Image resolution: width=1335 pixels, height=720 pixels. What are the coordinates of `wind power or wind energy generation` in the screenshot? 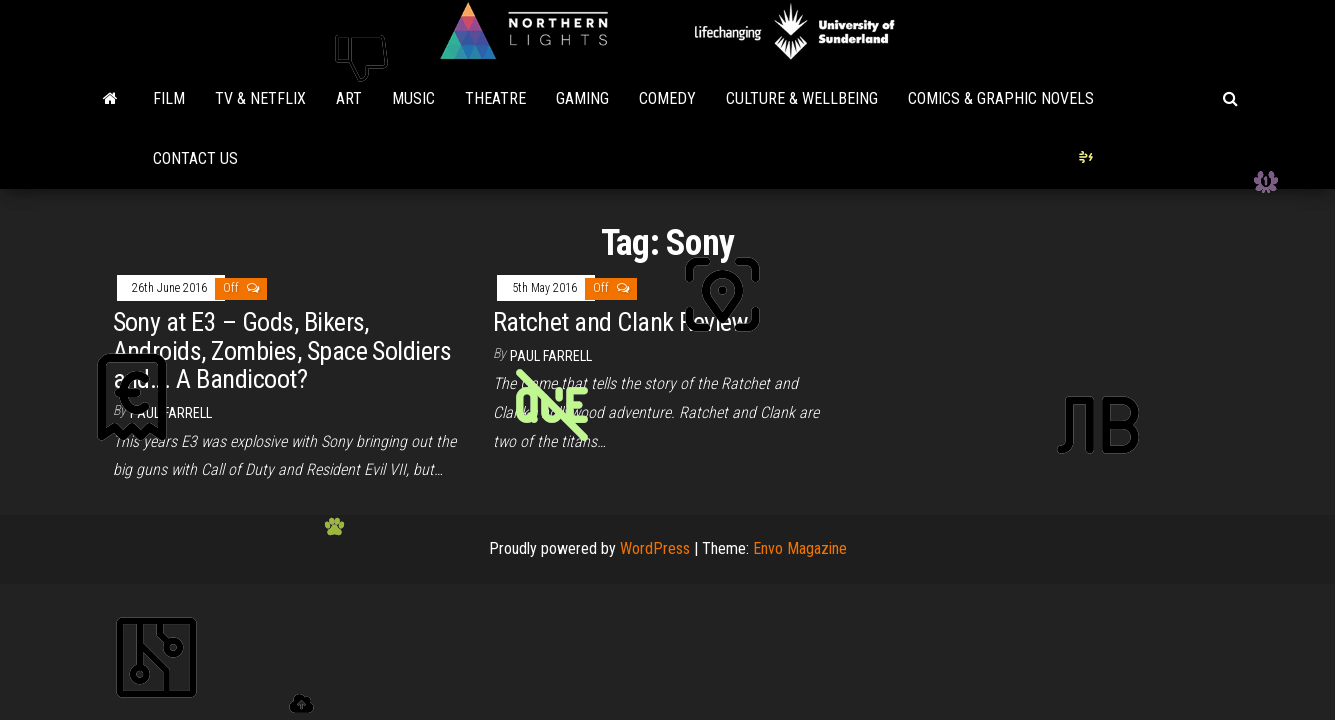 It's located at (1086, 157).